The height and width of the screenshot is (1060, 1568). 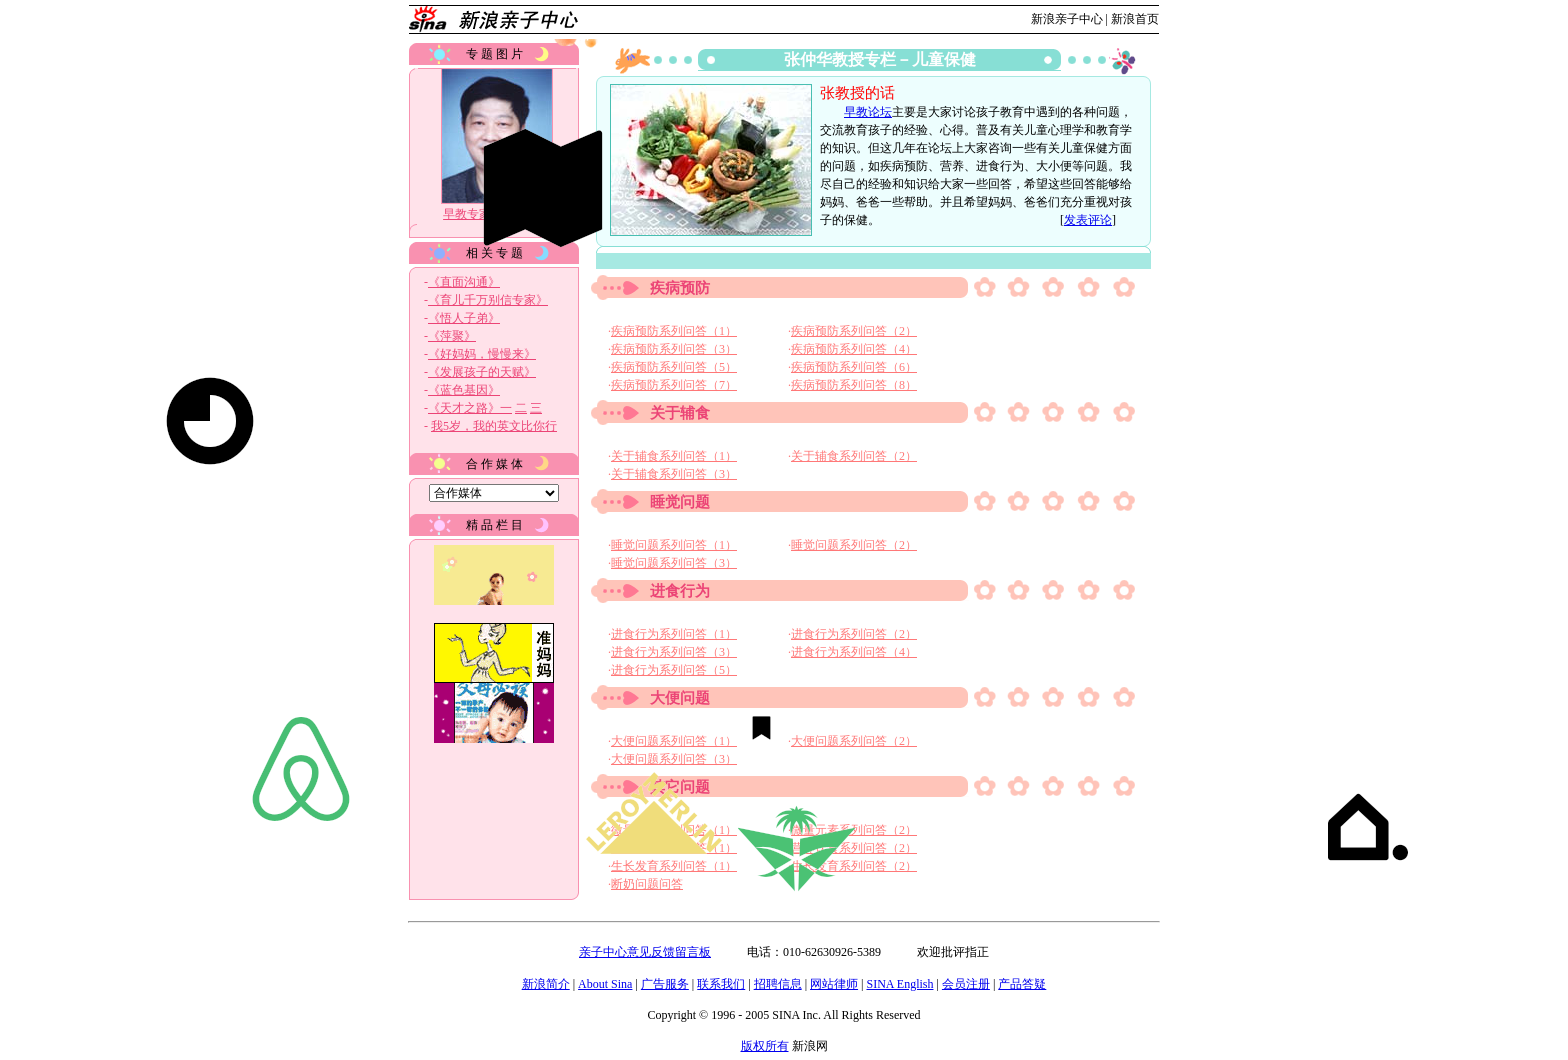 What do you see at coordinates (301, 769) in the screenshot?
I see `open the Airbnb app` at bounding box center [301, 769].